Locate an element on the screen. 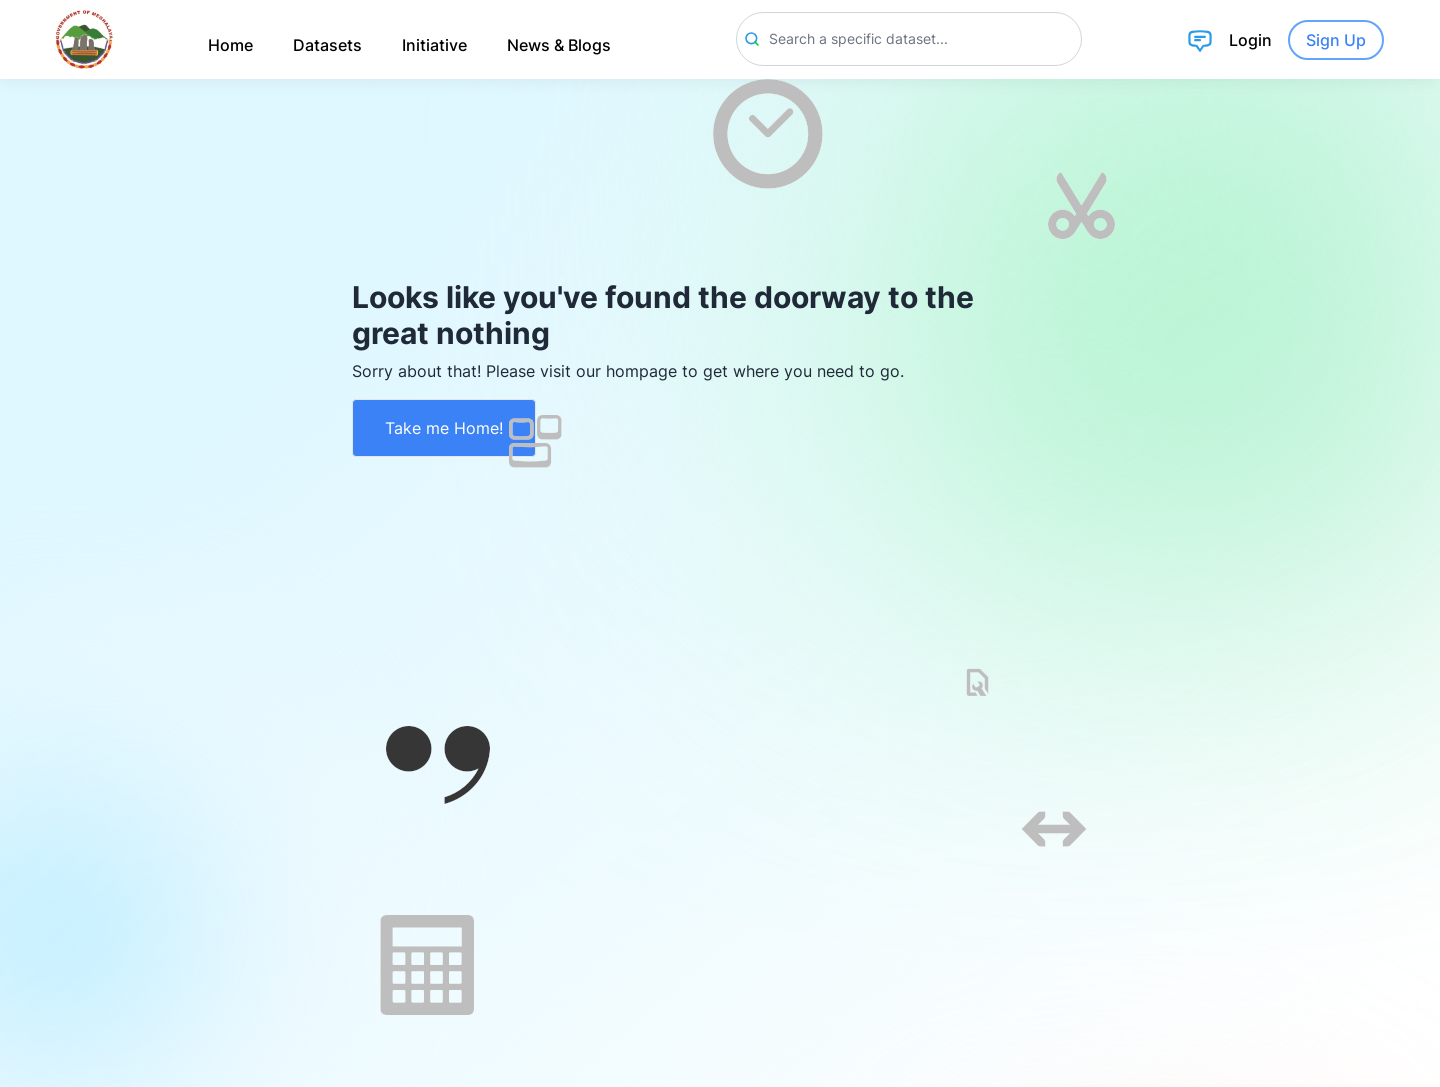 This screenshot has height=1087, width=1440. open the calculator app is located at coordinates (424, 965).